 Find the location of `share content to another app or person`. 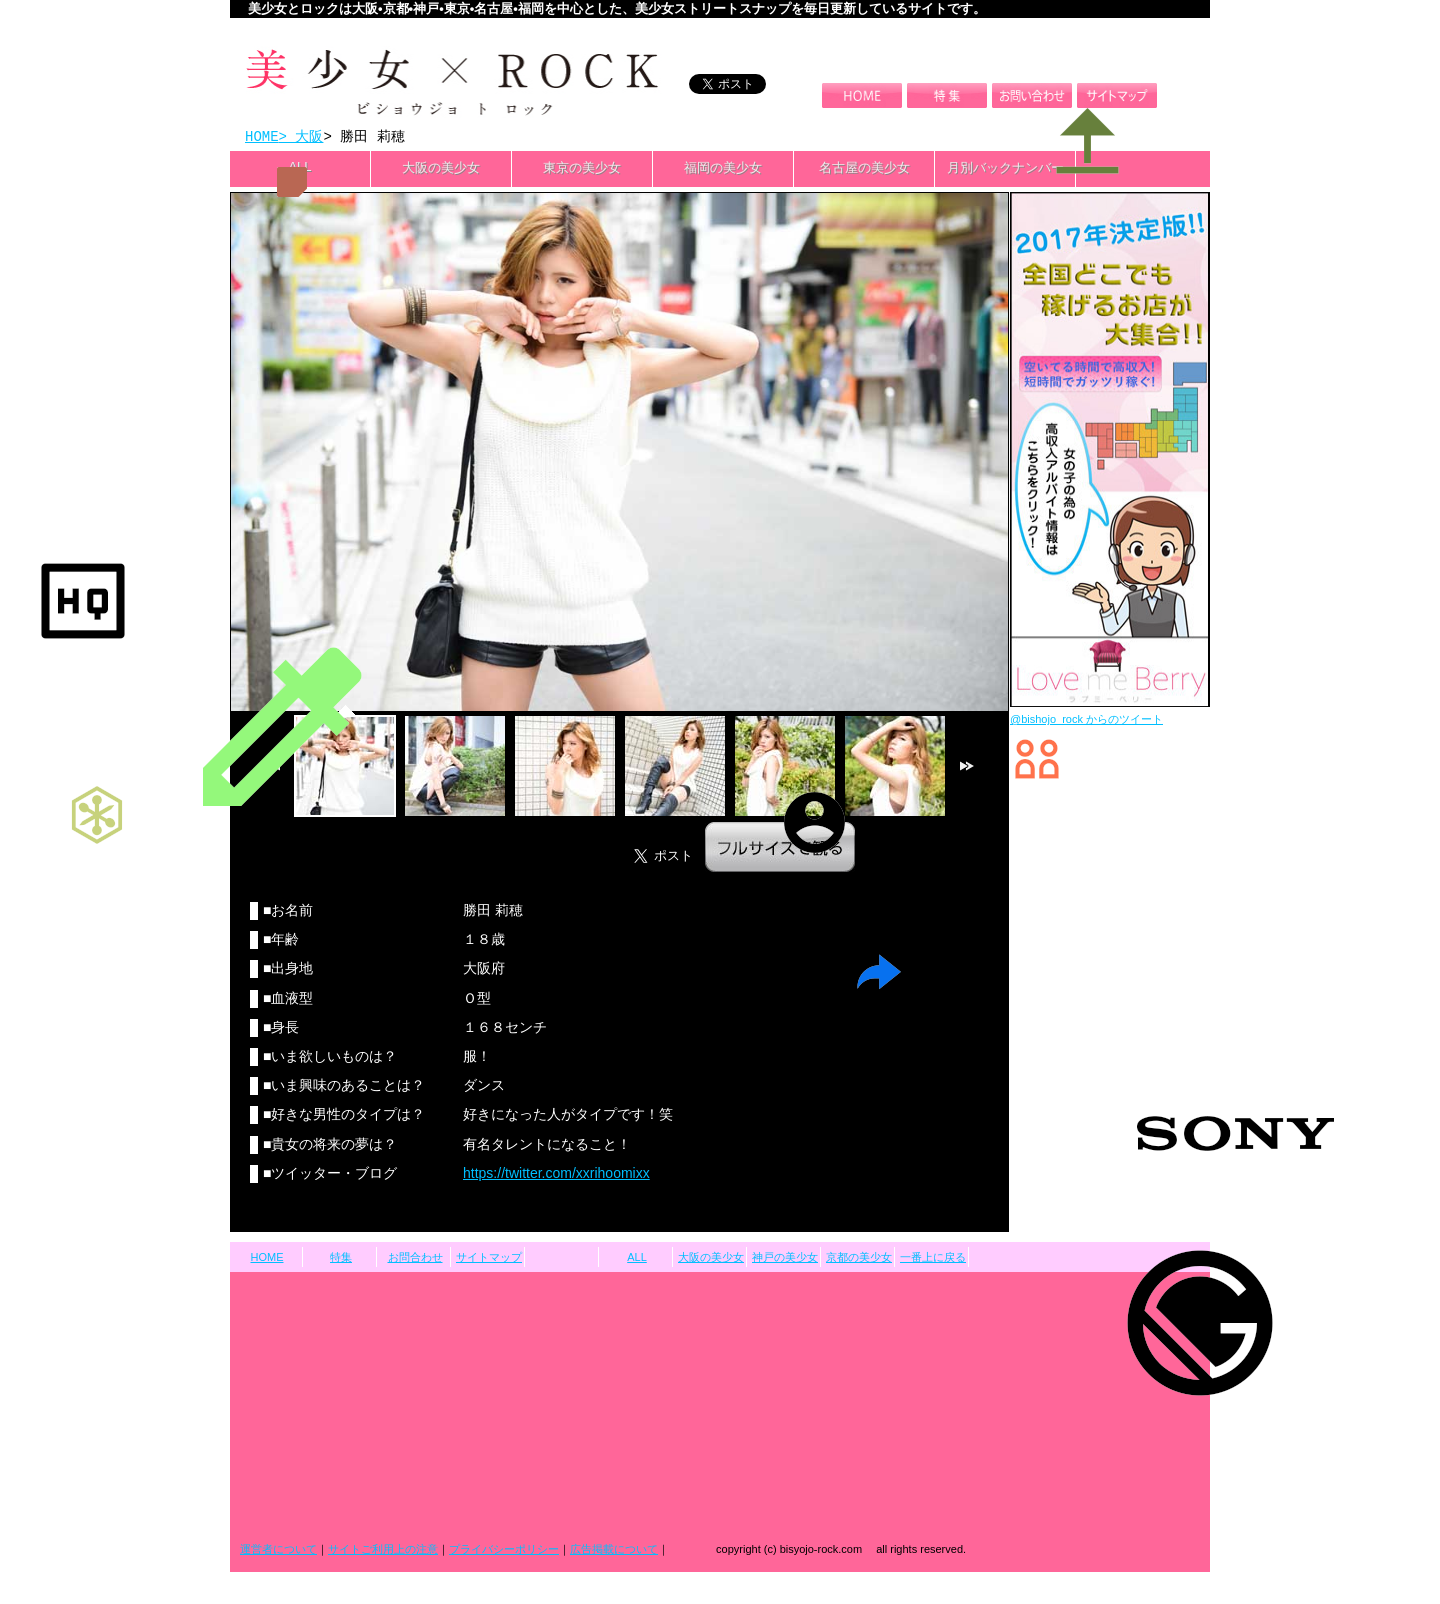

share content to another app or person is located at coordinates (877, 974).